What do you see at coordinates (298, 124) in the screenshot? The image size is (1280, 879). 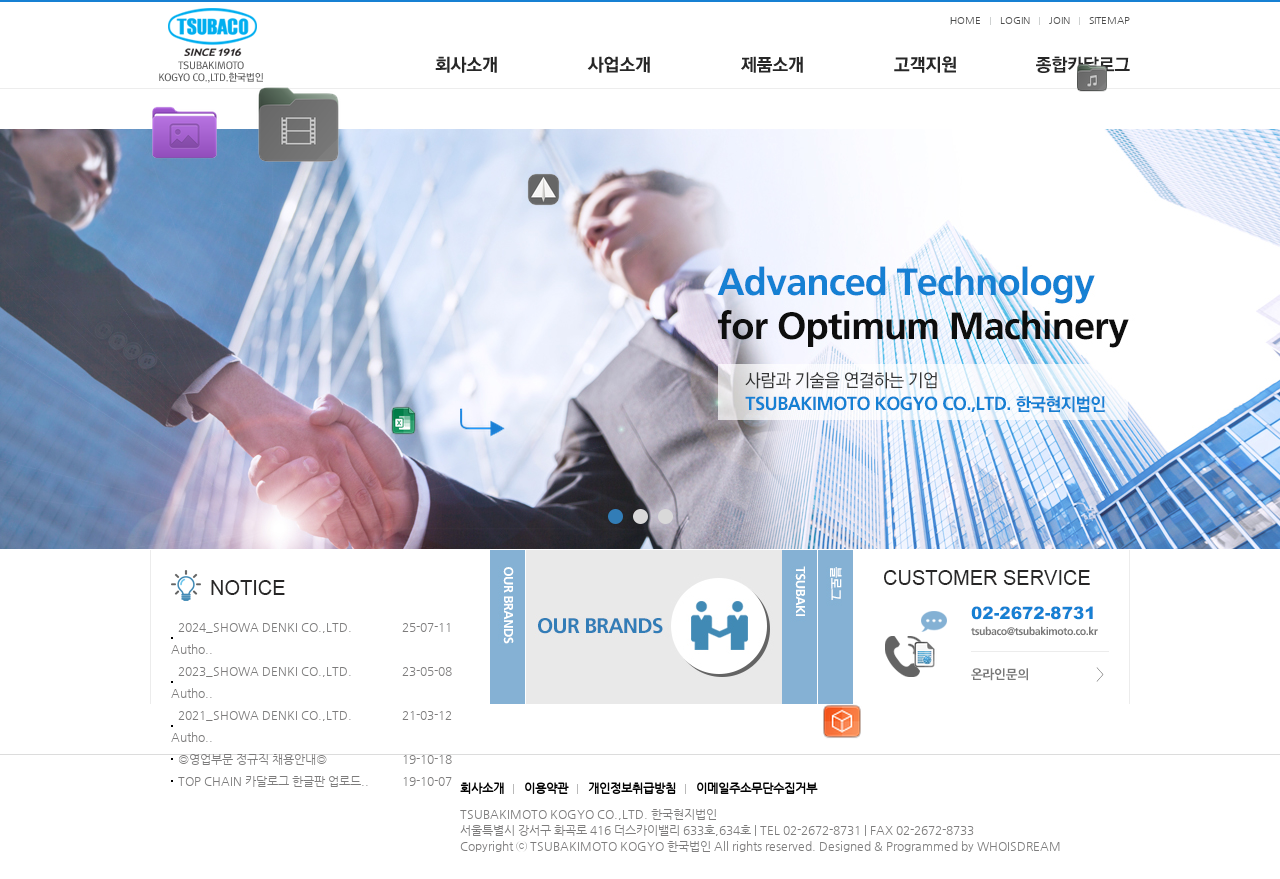 I see `open your videos folder` at bounding box center [298, 124].